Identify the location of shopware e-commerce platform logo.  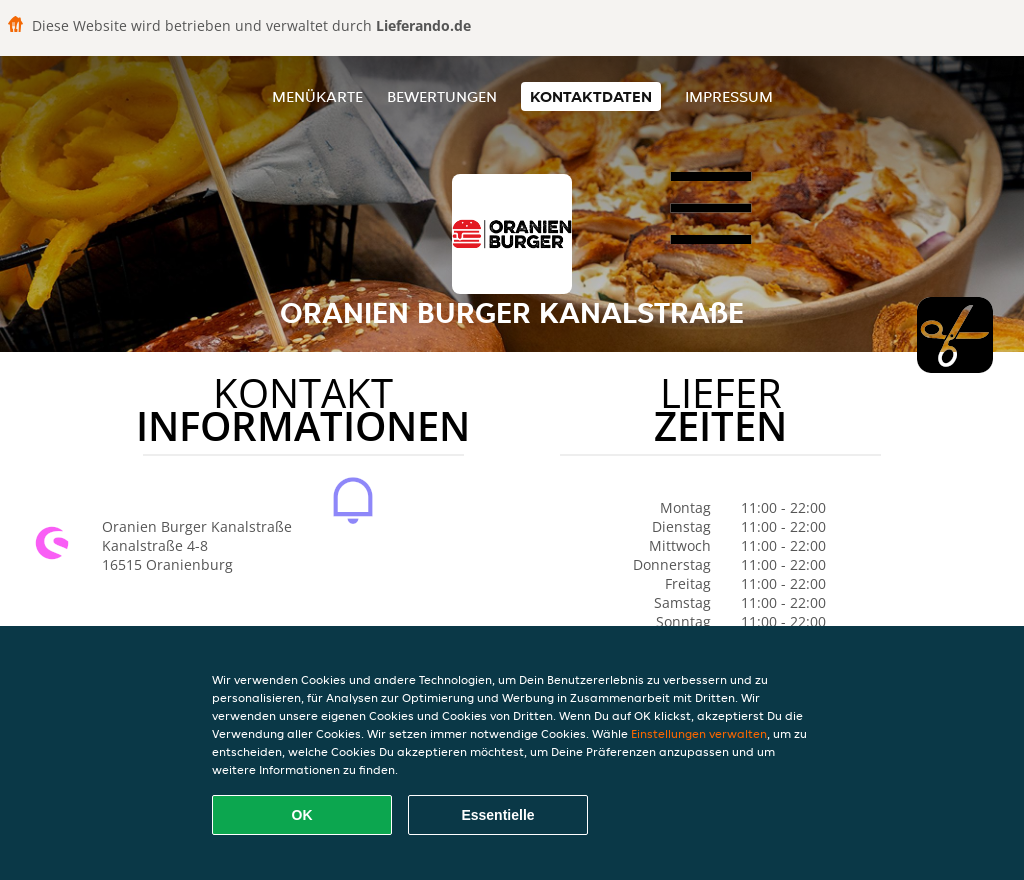
(52, 543).